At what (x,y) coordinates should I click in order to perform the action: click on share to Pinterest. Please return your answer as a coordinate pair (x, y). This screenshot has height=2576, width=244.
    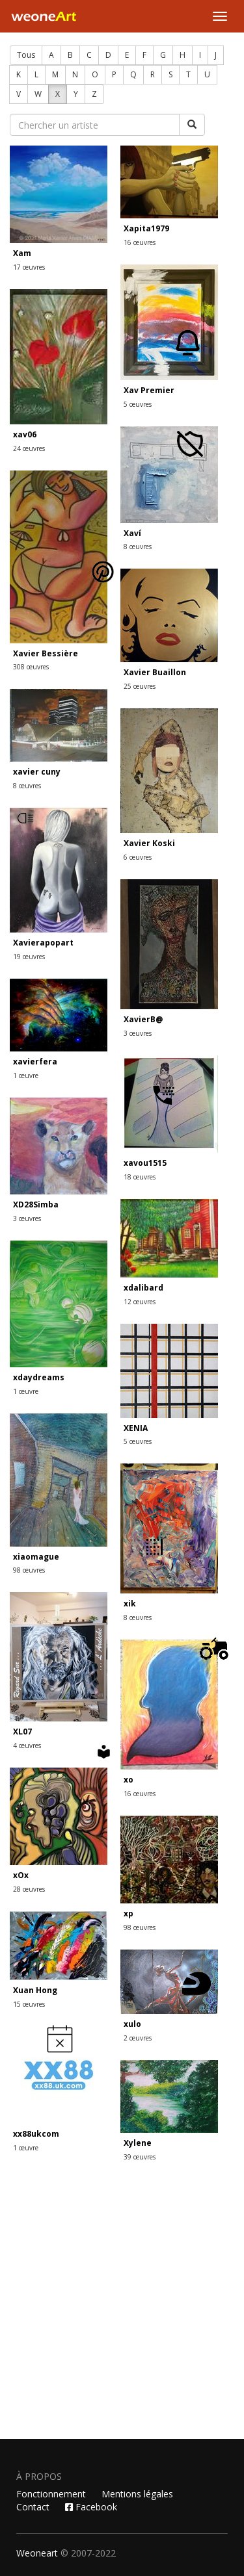
    Looking at the image, I should click on (103, 572).